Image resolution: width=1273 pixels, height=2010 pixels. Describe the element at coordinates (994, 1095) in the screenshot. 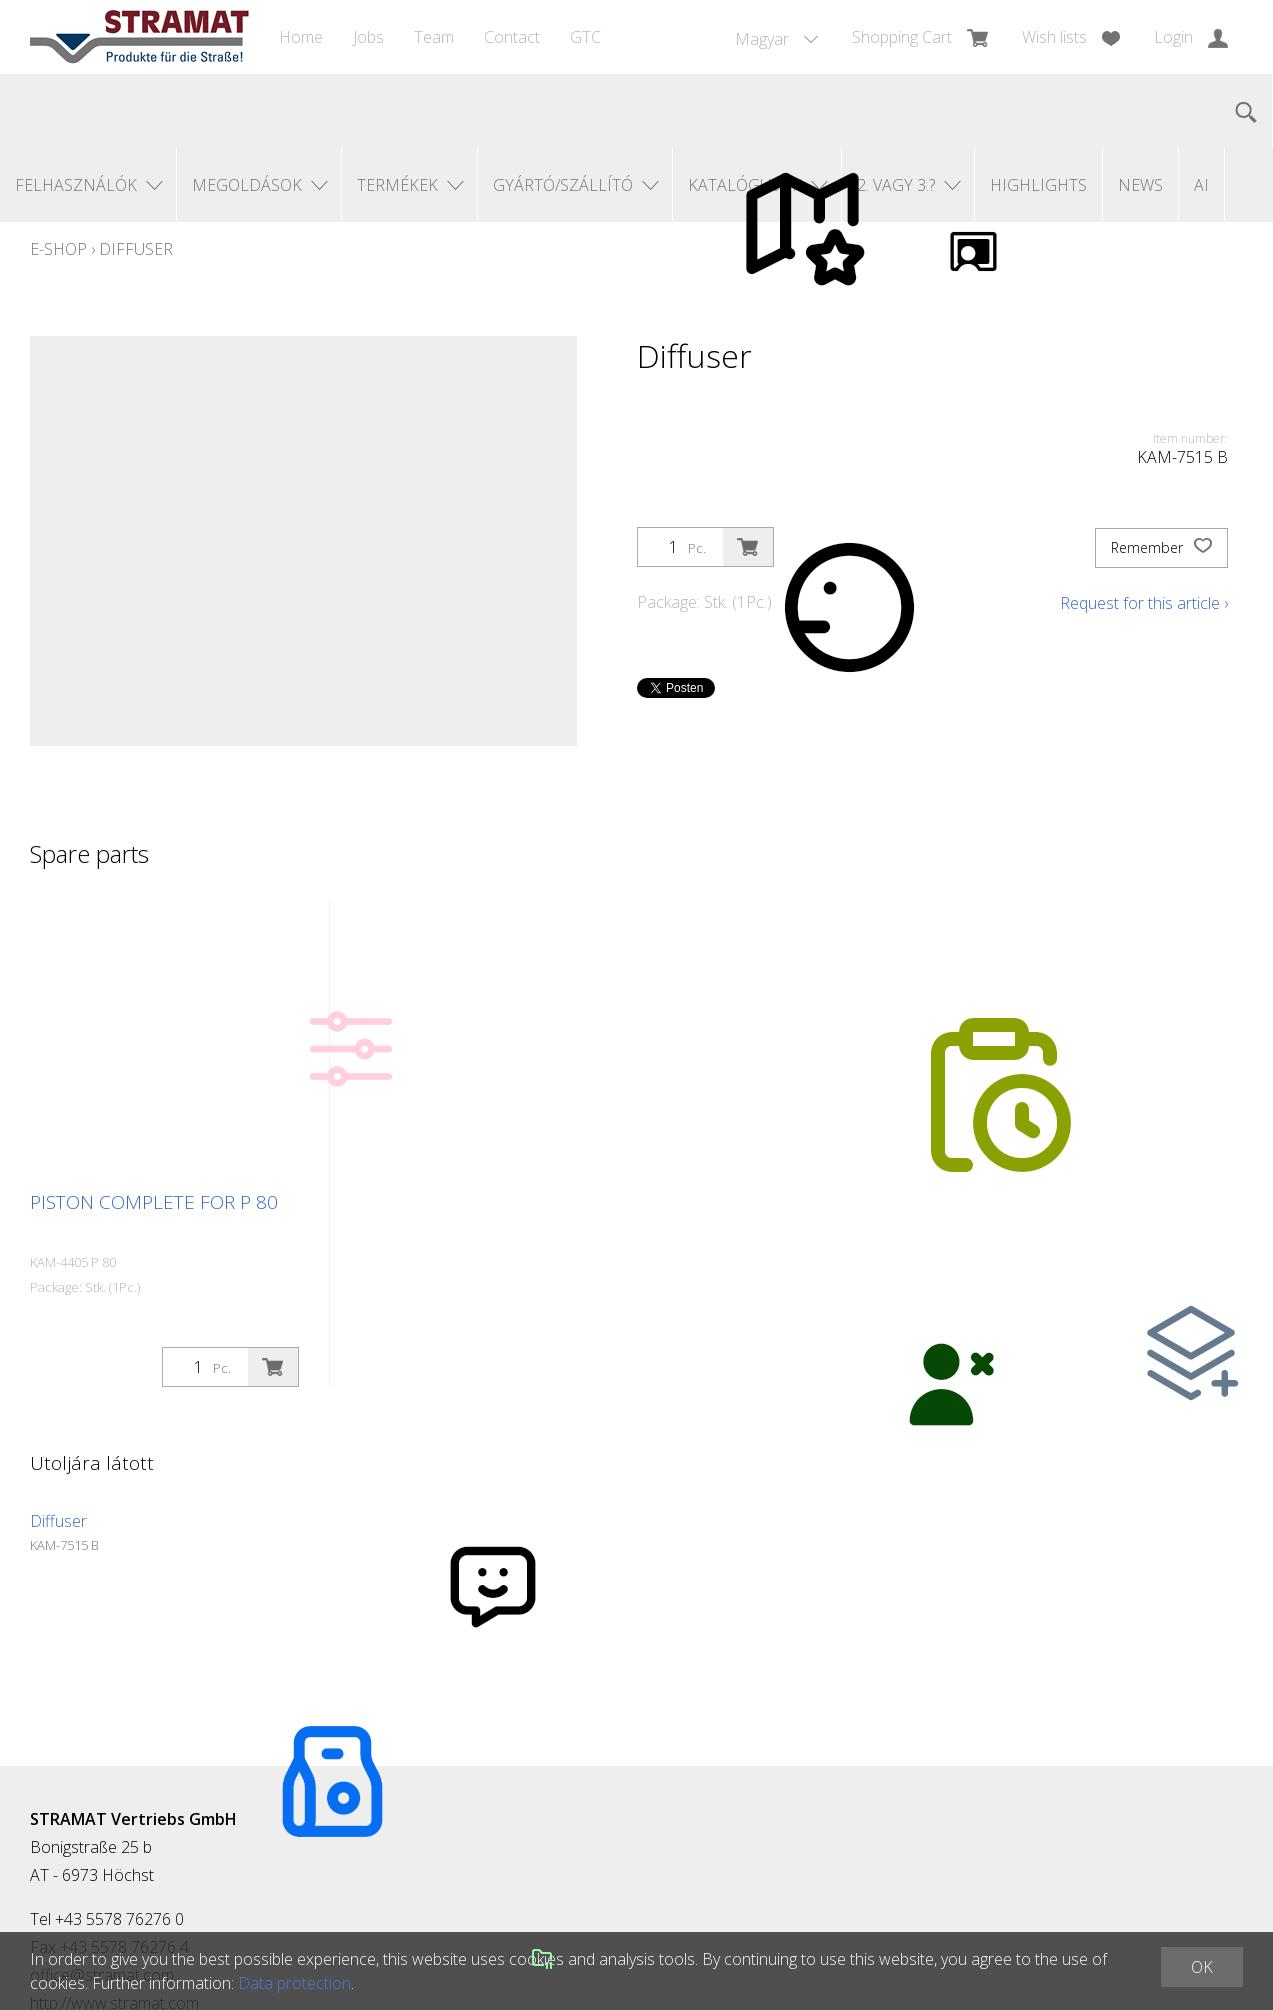

I see `view clipboard history` at that location.